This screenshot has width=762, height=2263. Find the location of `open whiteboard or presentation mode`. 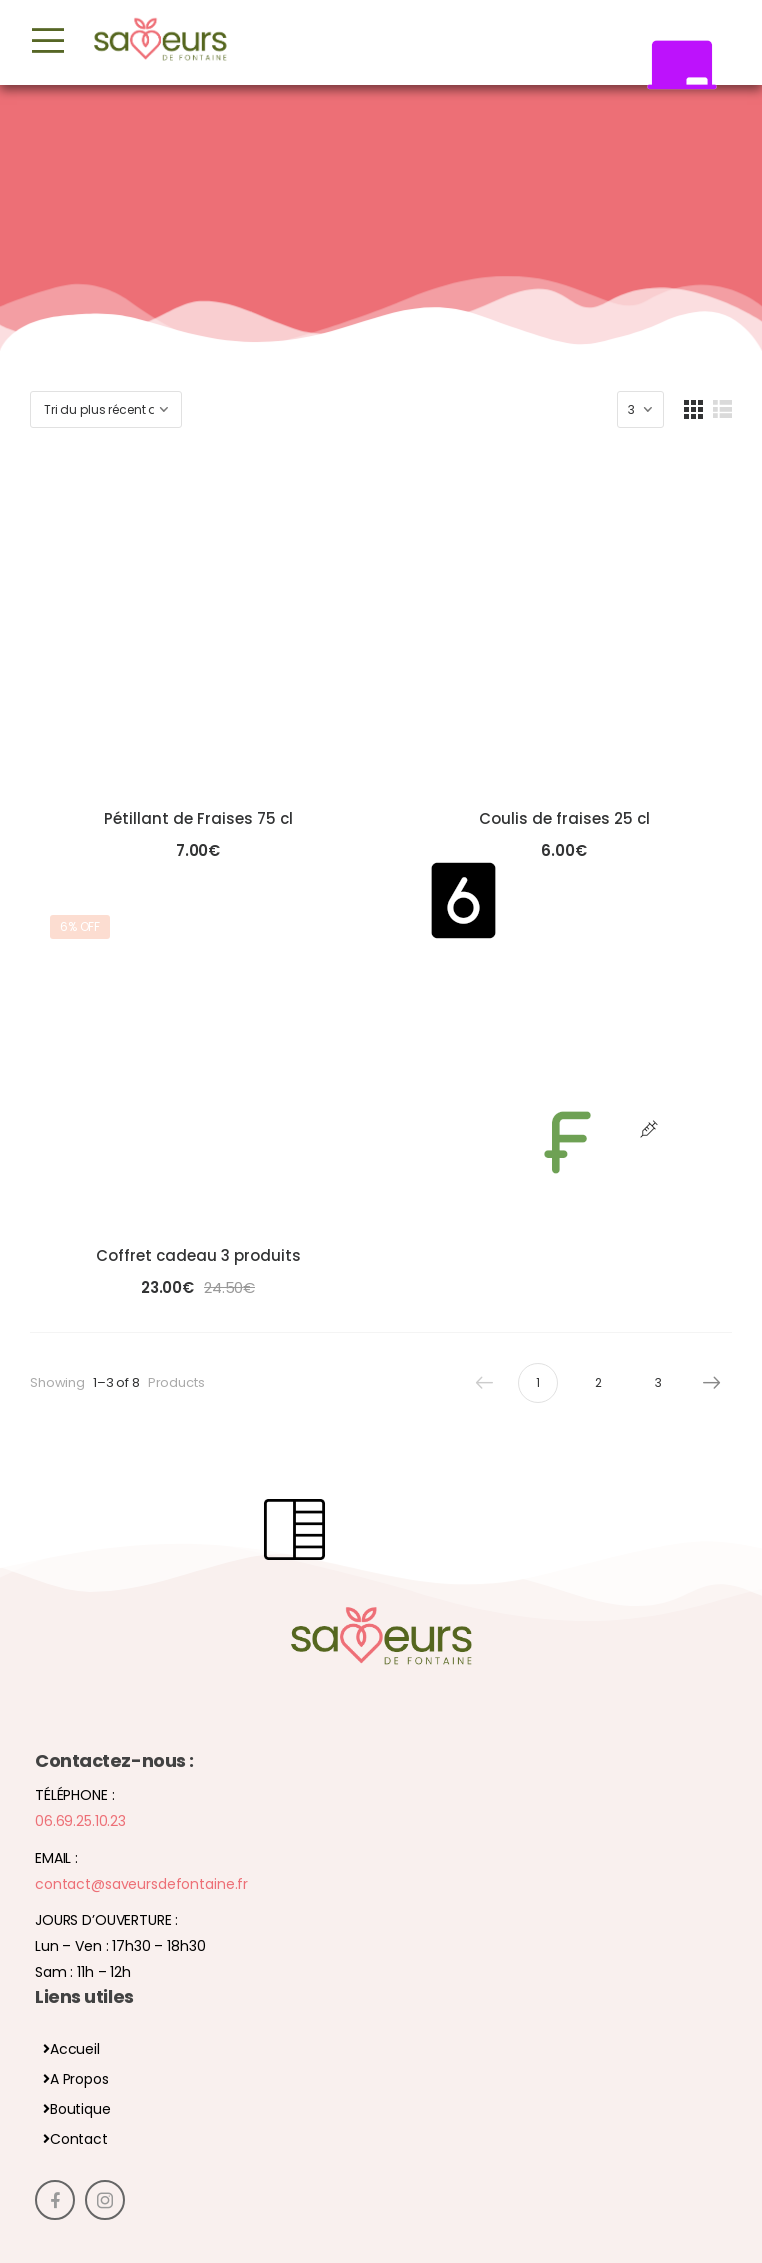

open whiteboard or presentation mode is located at coordinates (682, 66).